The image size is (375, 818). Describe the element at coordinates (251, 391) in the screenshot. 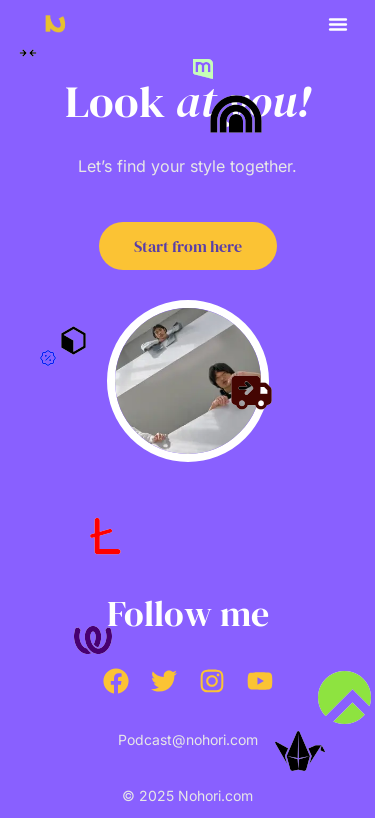

I see `track outgoing shipment` at that location.